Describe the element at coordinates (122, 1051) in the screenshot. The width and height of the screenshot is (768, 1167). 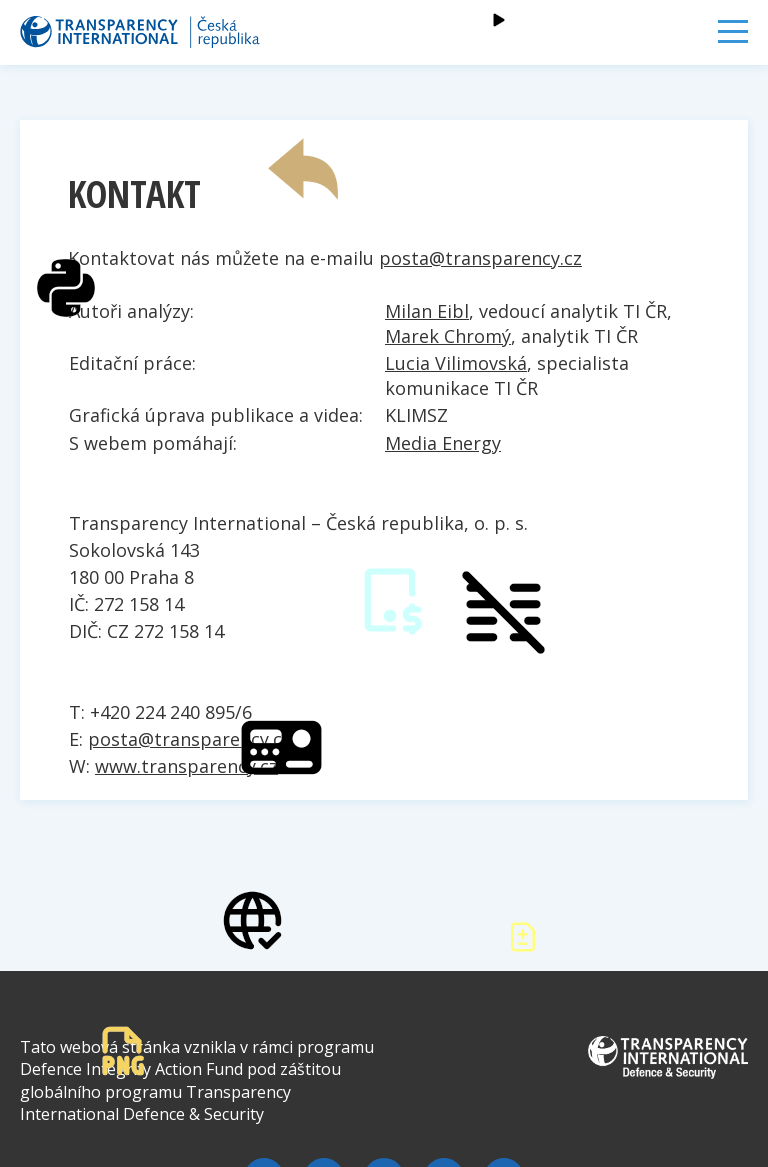
I see `indicates a PNG image file type` at that location.